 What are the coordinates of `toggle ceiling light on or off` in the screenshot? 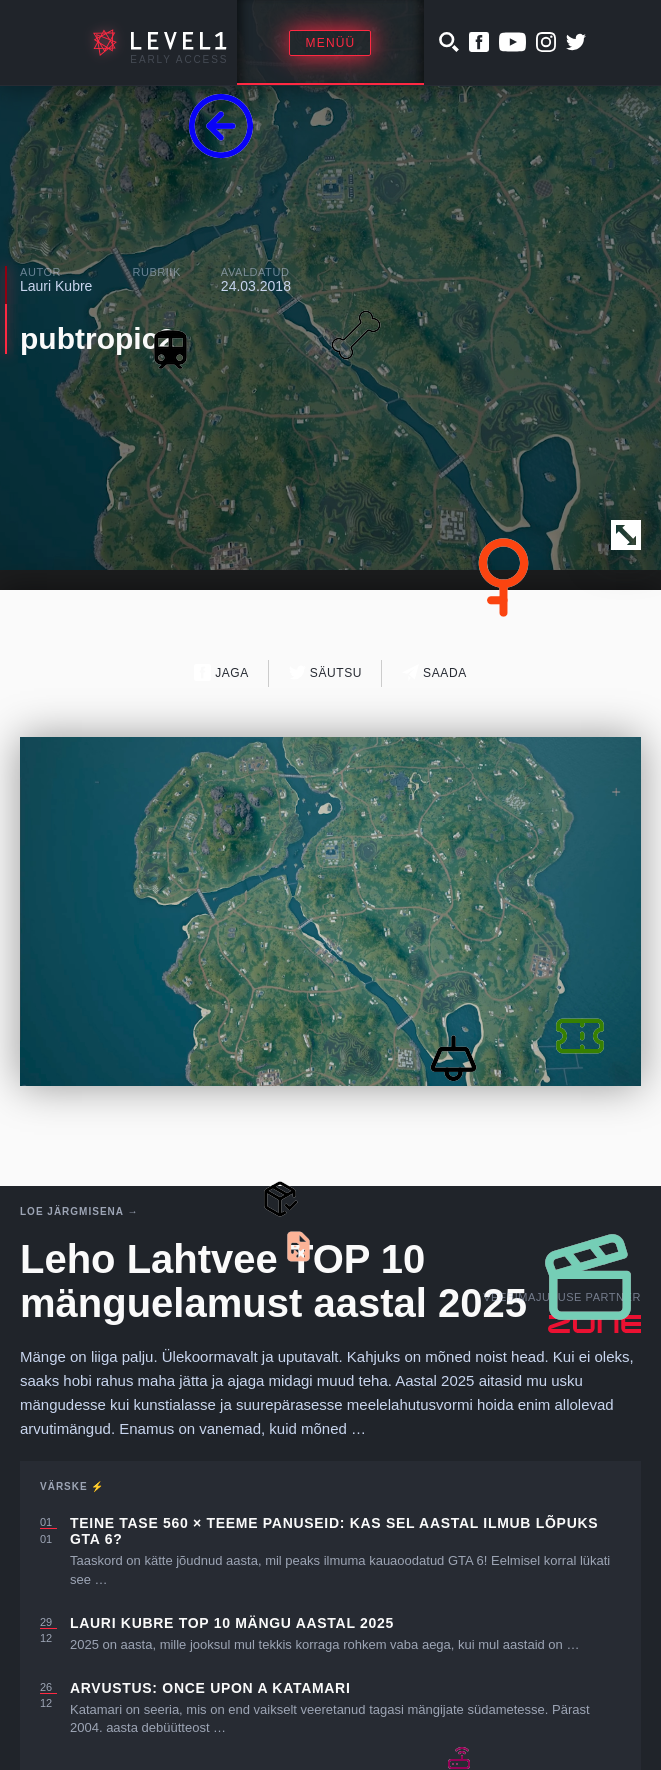 It's located at (453, 1060).